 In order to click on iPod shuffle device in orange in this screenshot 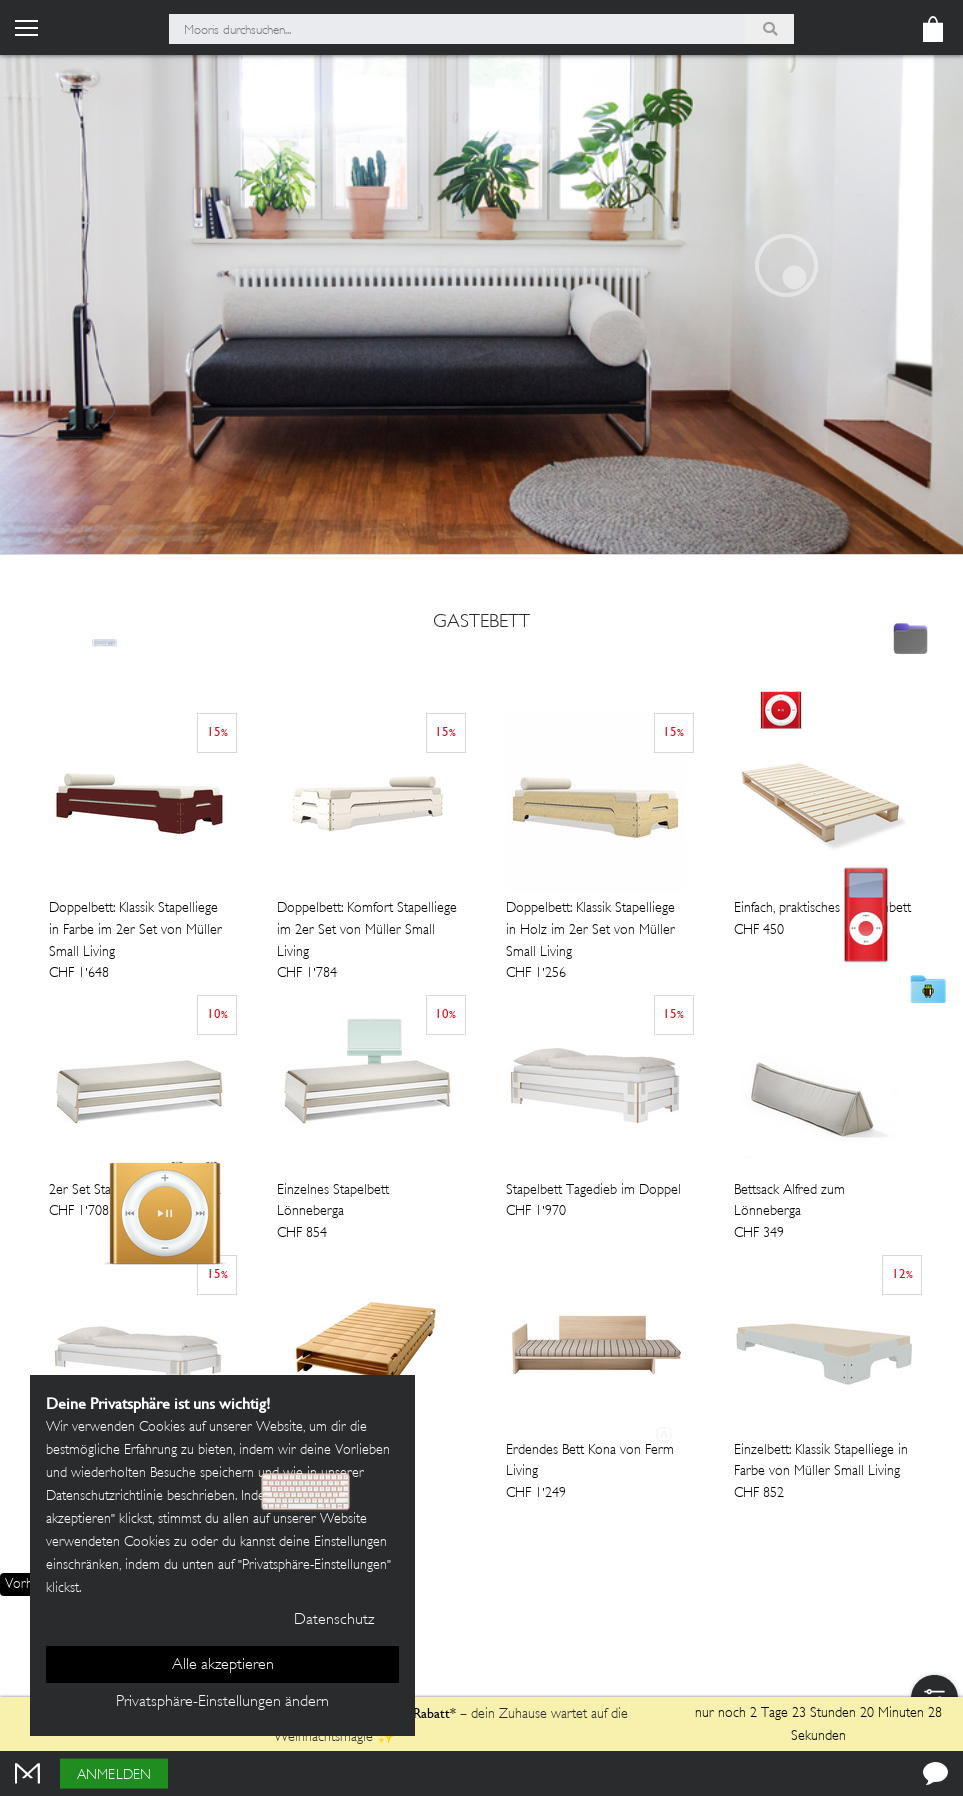, I will do `click(165, 1213)`.